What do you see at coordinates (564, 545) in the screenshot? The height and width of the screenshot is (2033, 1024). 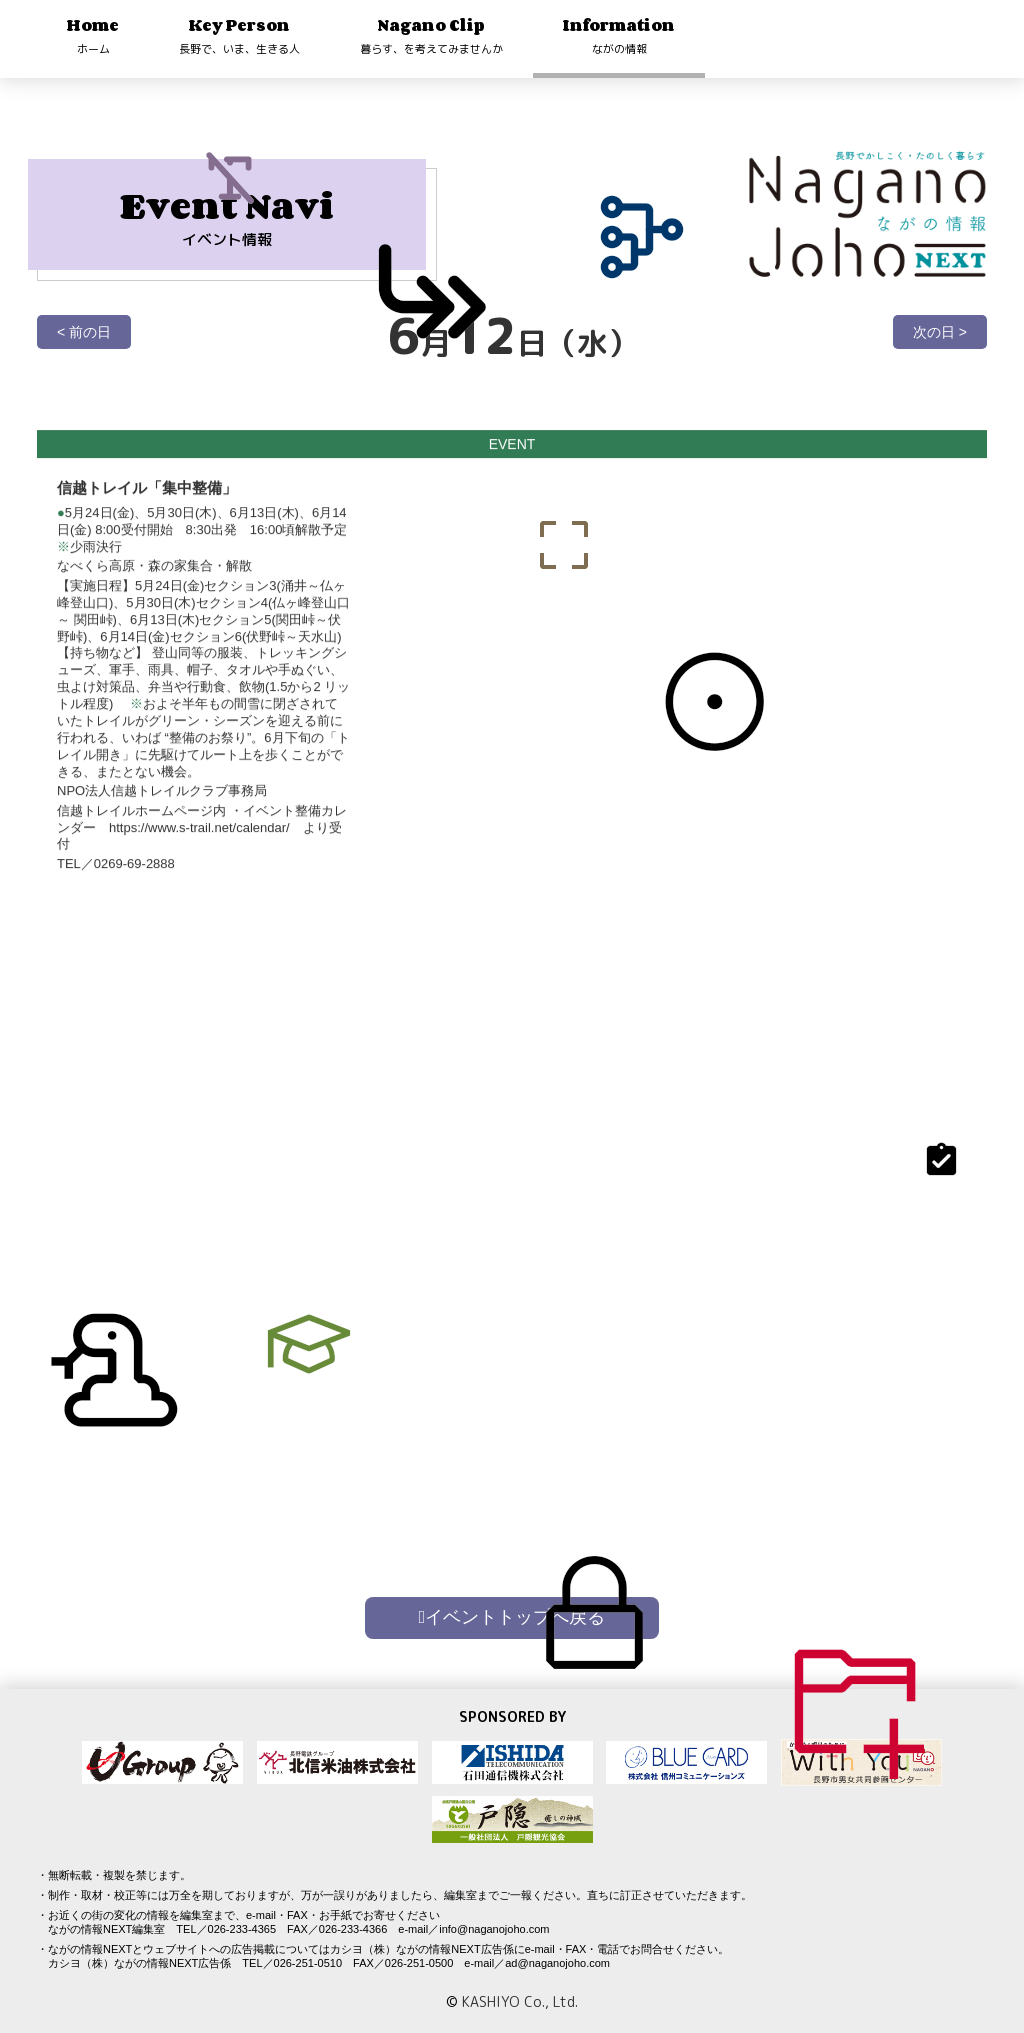 I see `enter fullscreen mode` at bounding box center [564, 545].